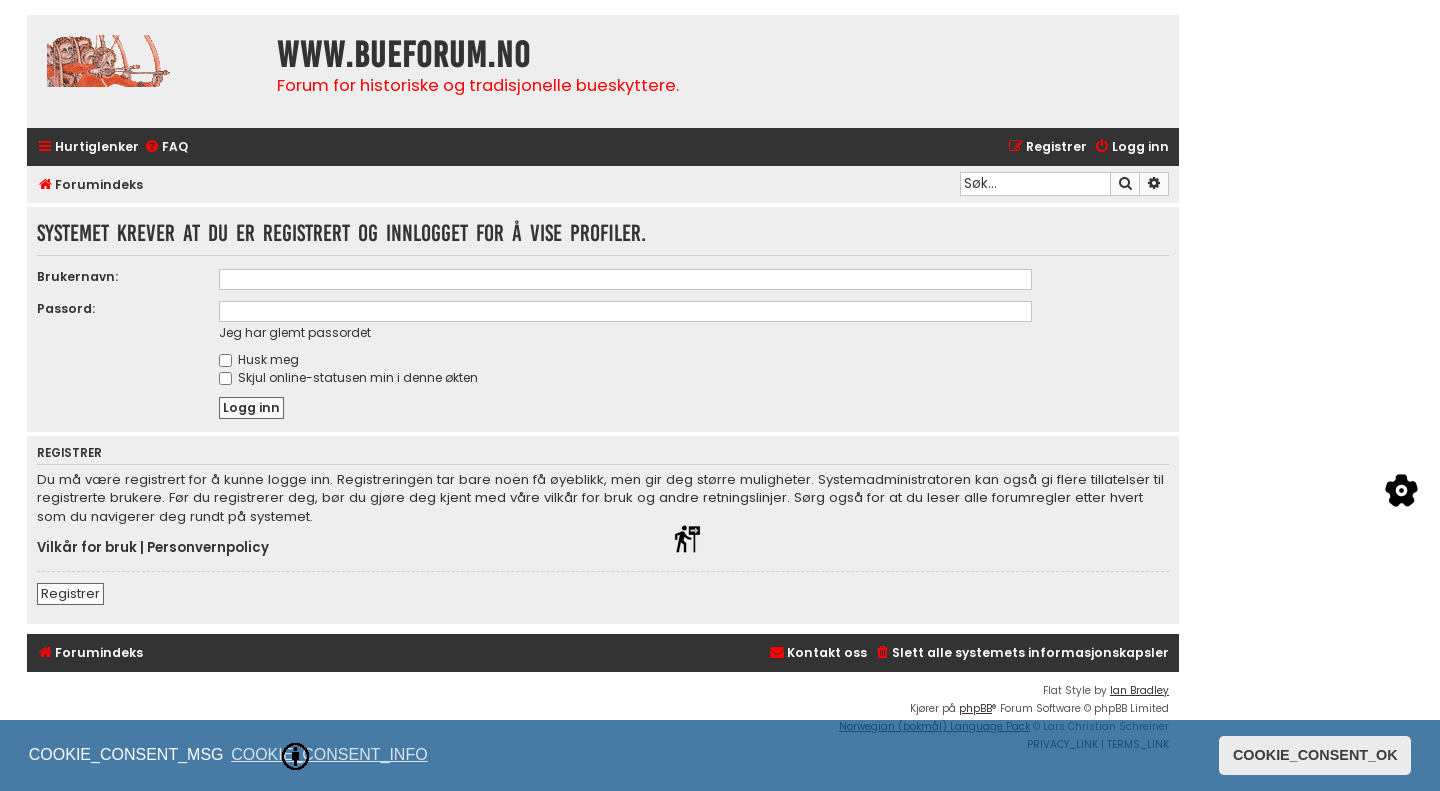 This screenshot has width=1440, height=791. I want to click on open settings menu, so click(1401, 490).